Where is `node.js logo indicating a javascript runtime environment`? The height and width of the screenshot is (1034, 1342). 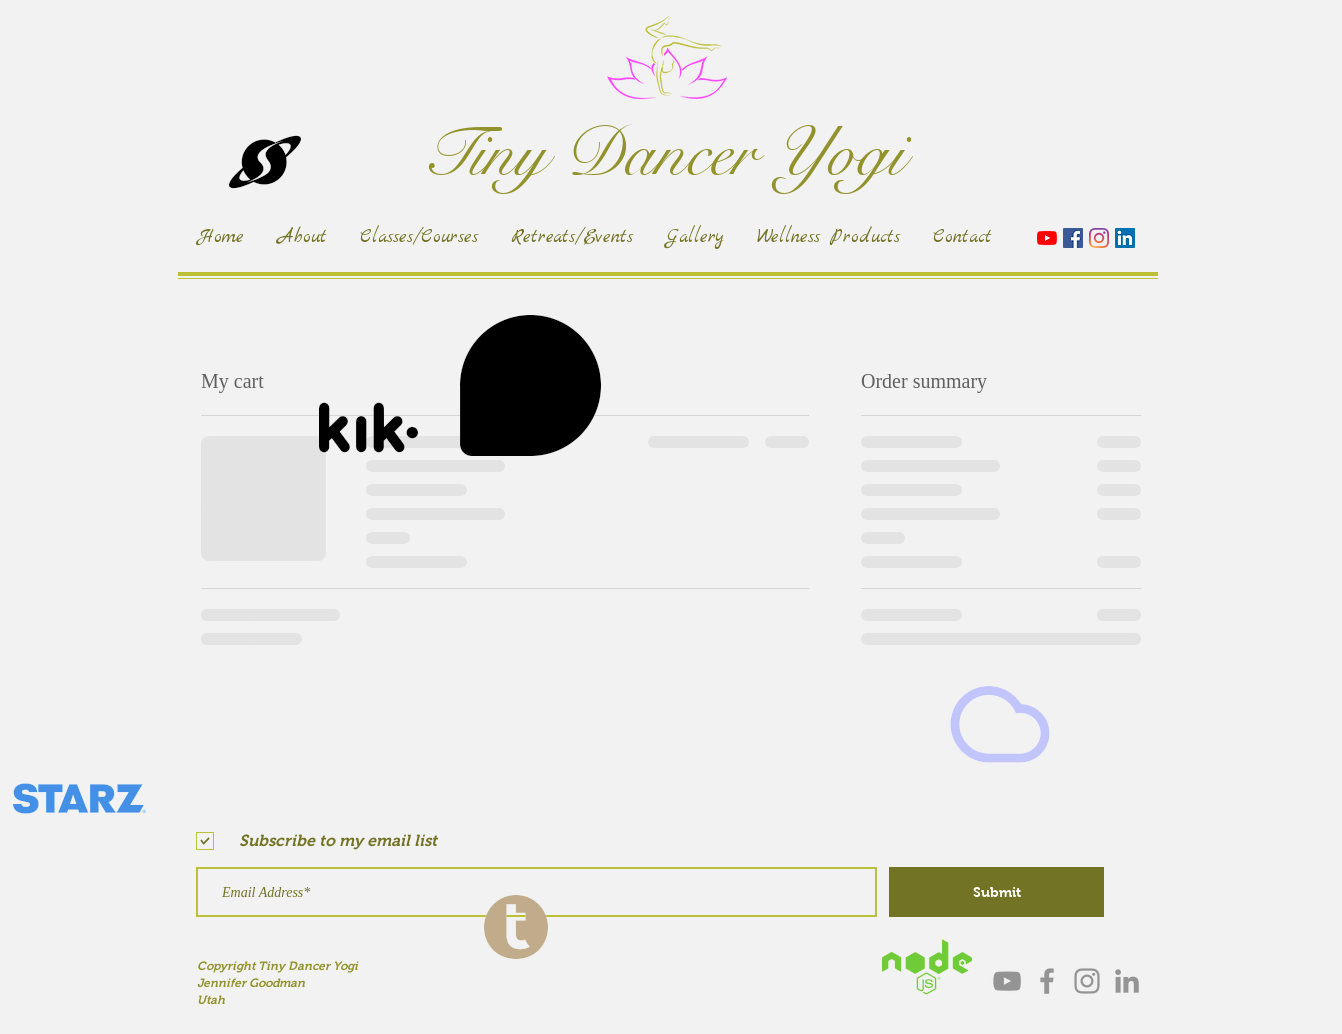
node.js logo indicating a javascript runtime environment is located at coordinates (927, 967).